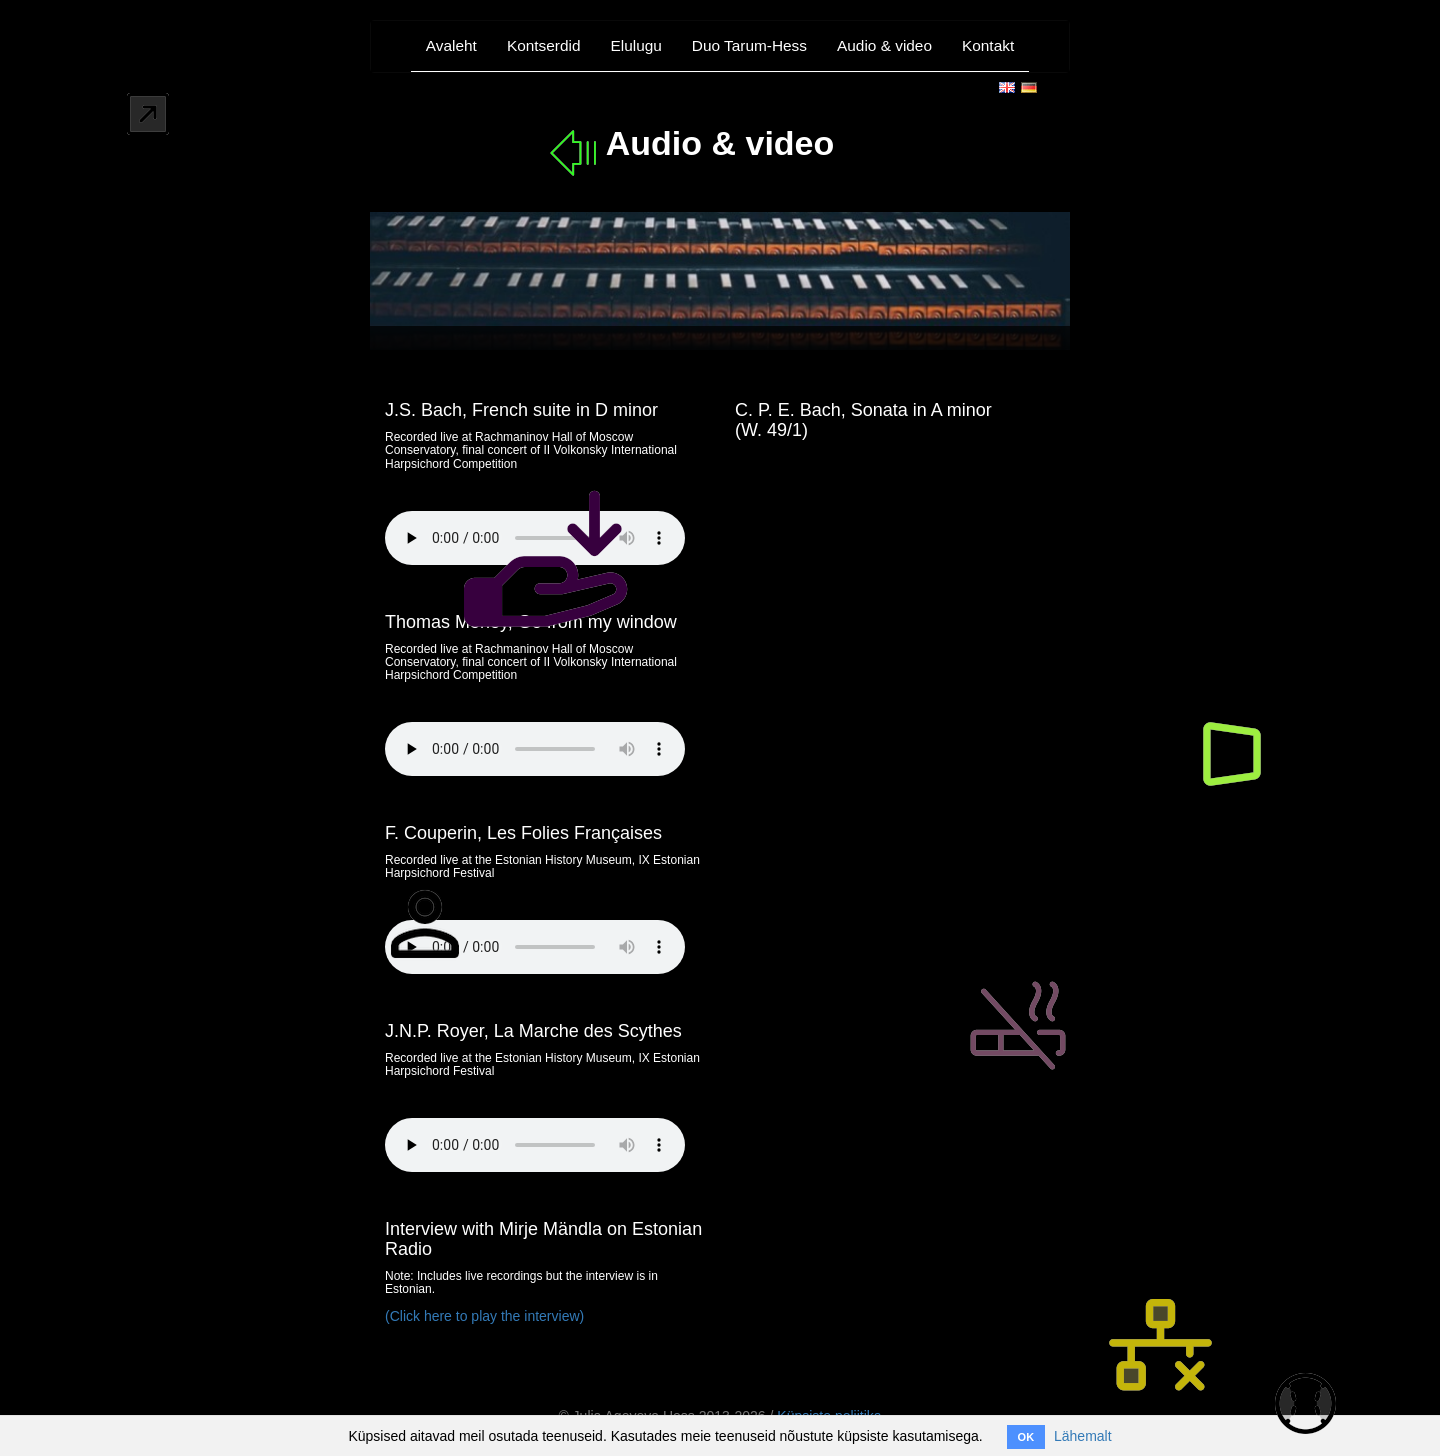  What do you see at coordinates (551, 567) in the screenshot?
I see `receive or accept an incoming item` at bounding box center [551, 567].